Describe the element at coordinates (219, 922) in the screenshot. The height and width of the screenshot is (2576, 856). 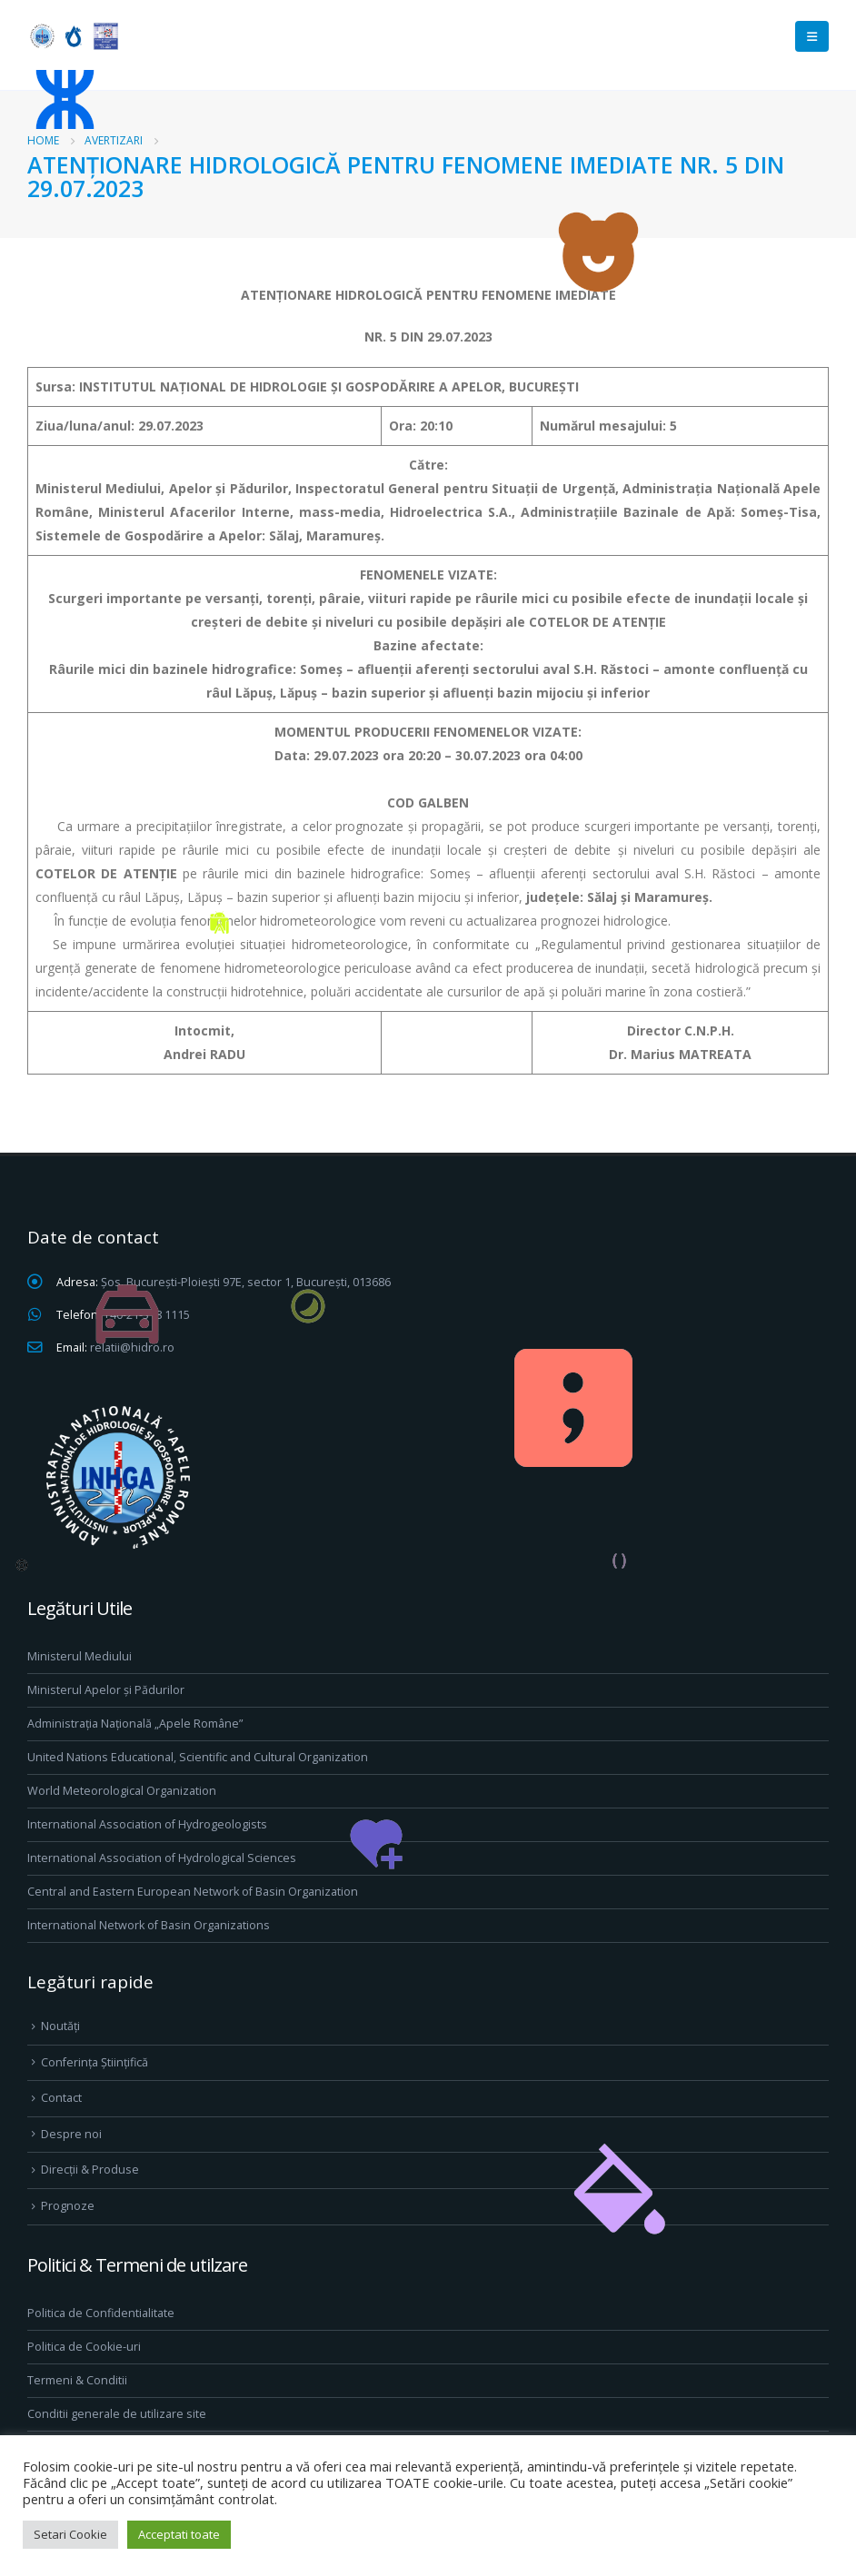
I see `open android studio` at that location.